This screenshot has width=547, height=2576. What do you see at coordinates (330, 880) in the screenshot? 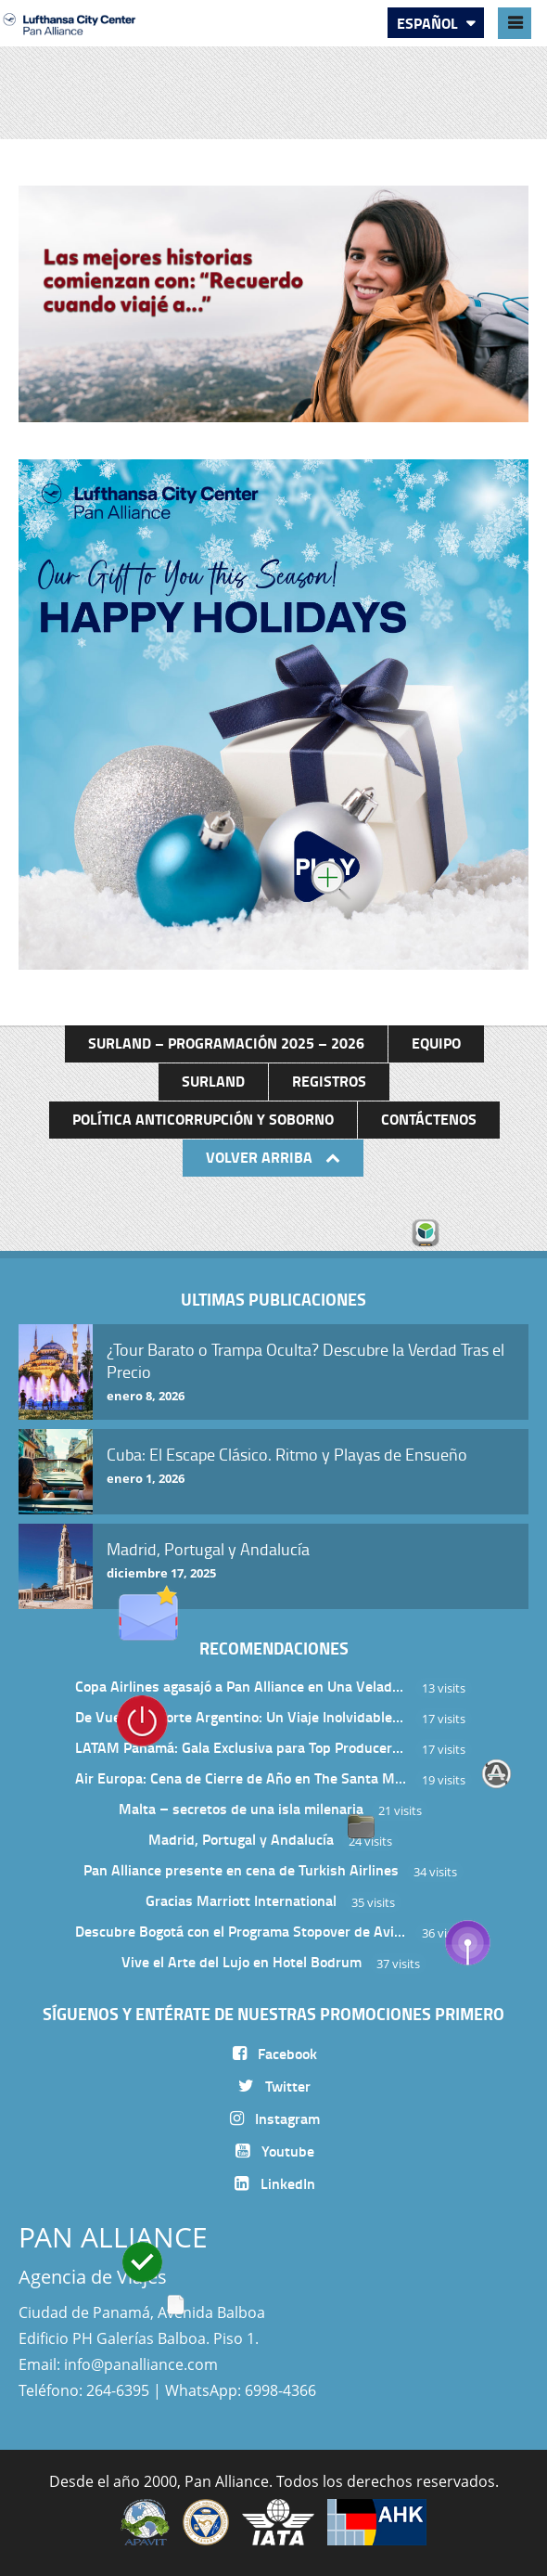
I see `zoom in on file or document` at bounding box center [330, 880].